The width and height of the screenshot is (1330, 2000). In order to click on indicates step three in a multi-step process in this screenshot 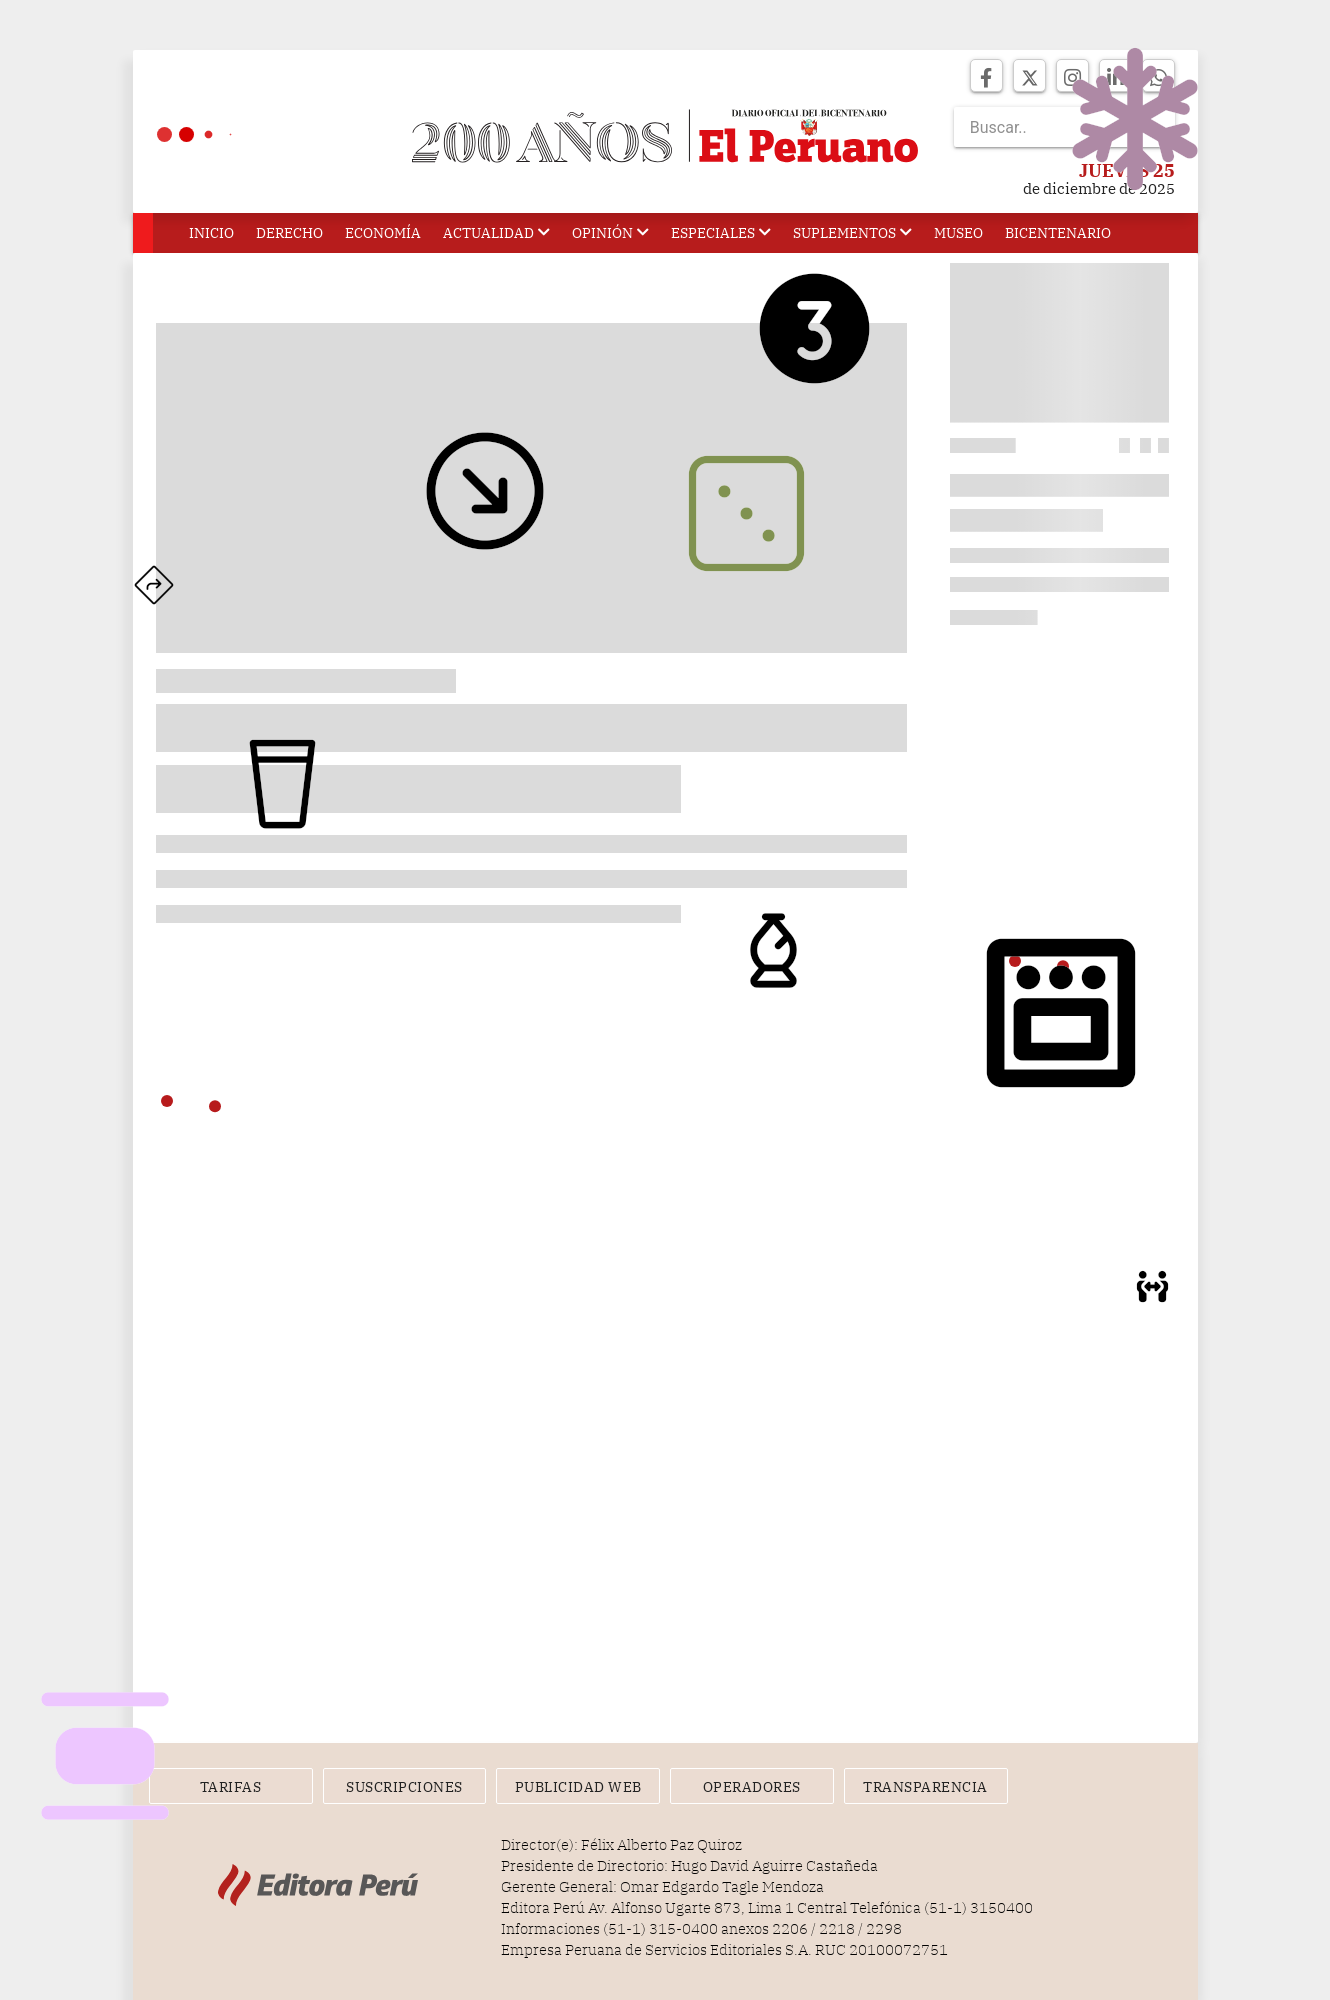, I will do `click(814, 328)`.